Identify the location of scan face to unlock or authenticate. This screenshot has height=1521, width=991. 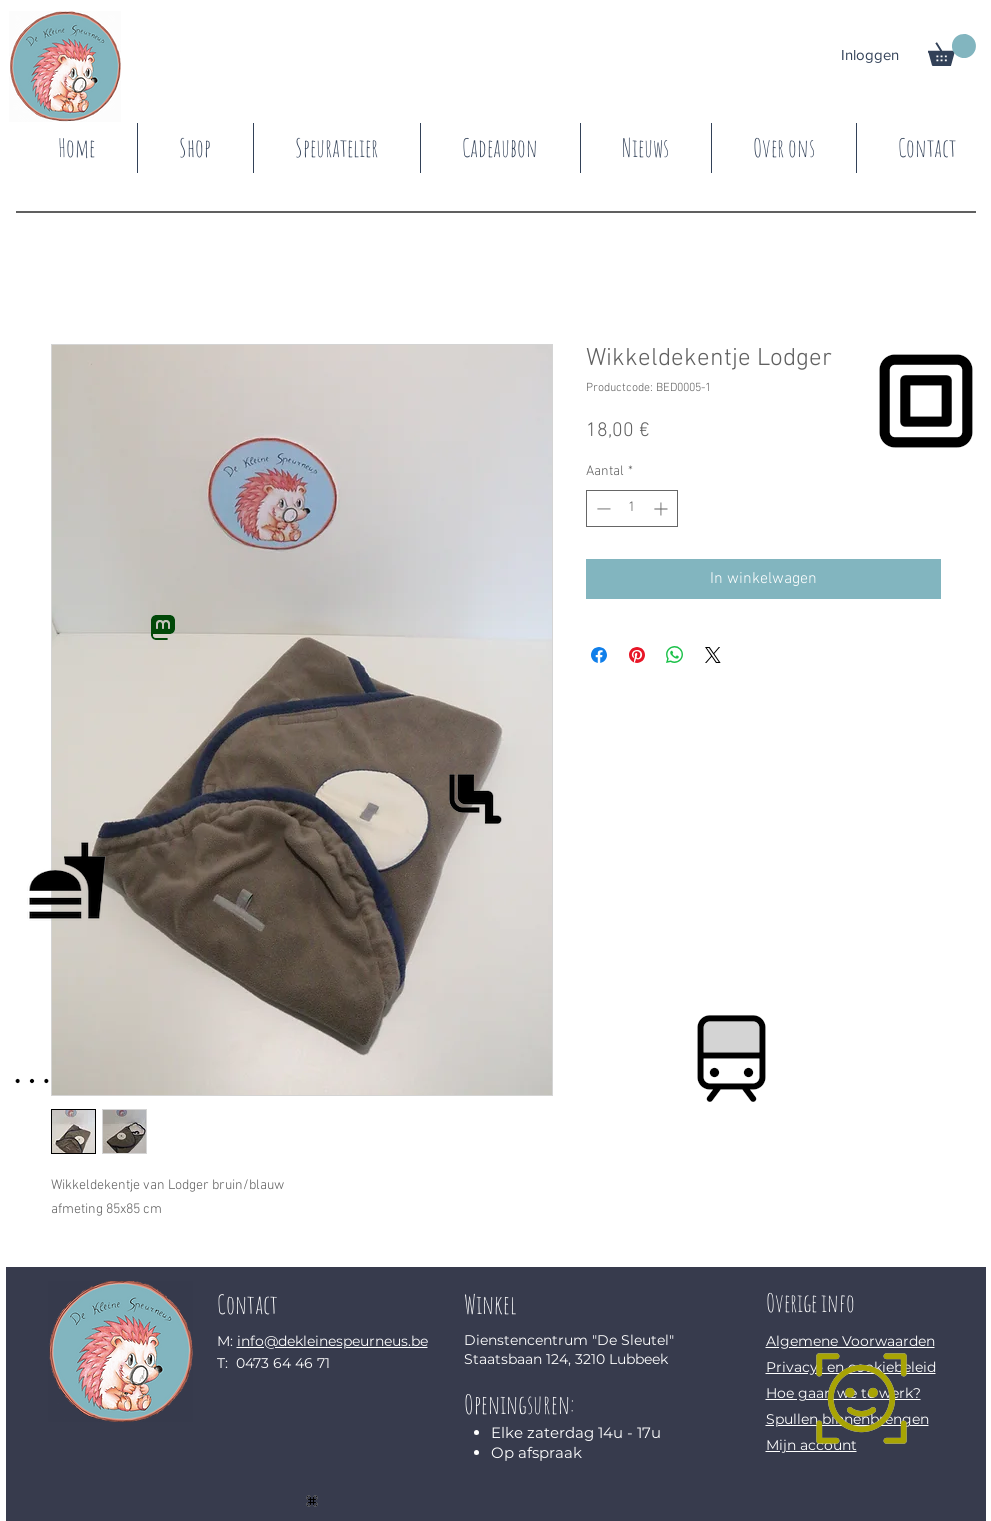
(861, 1398).